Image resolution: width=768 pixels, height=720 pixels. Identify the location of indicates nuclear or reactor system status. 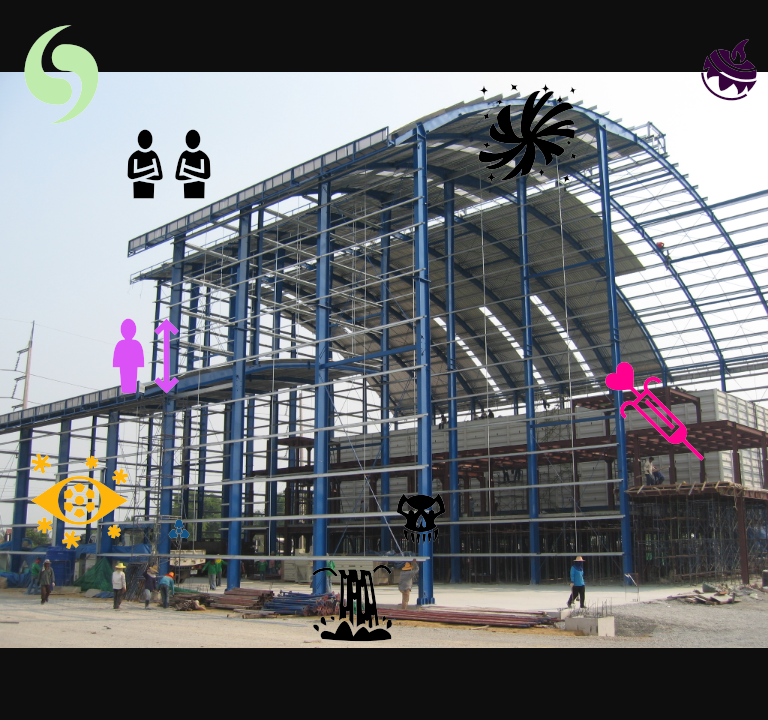
(179, 529).